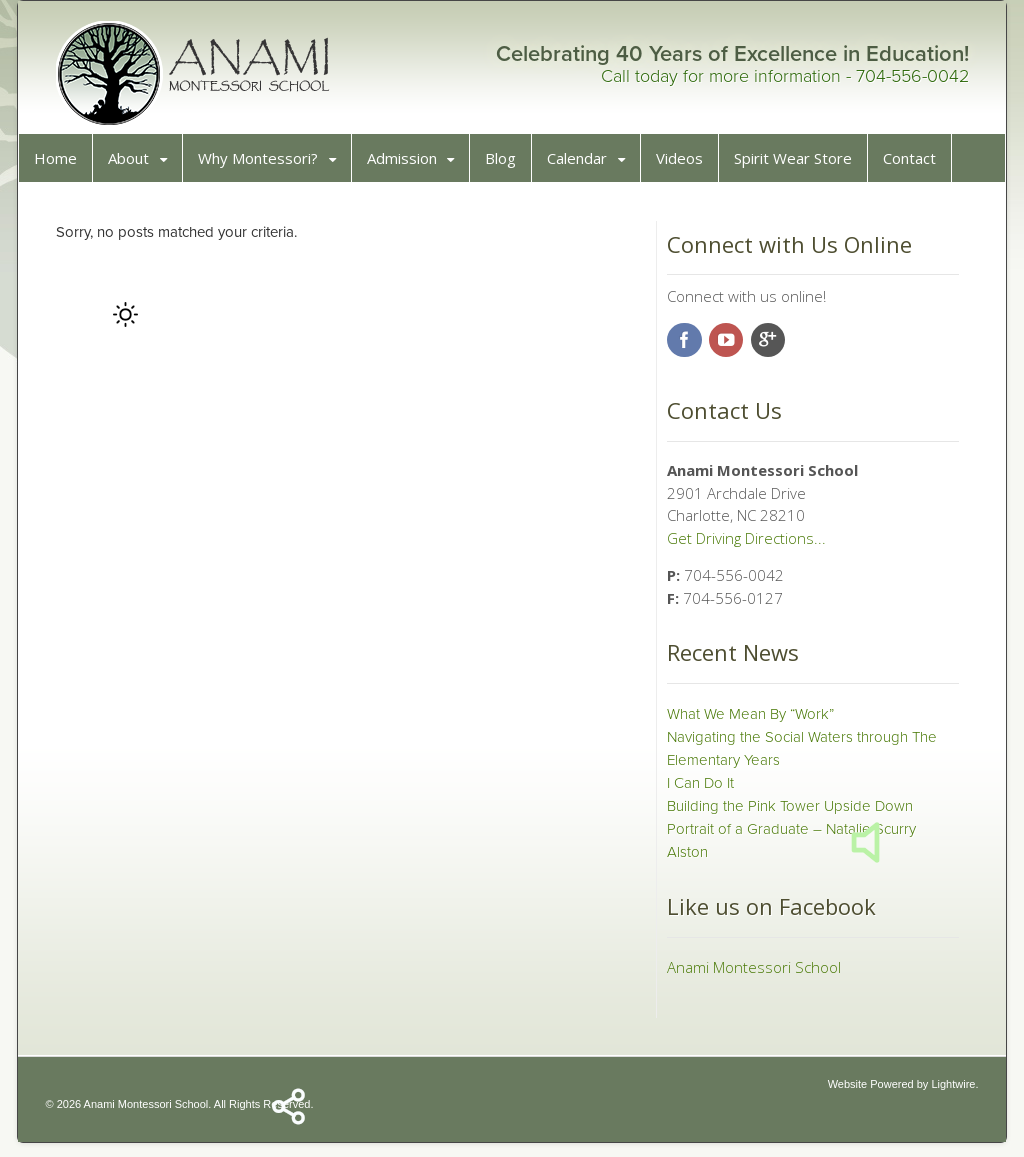 Image resolution: width=1024 pixels, height=1157 pixels. I want to click on switch to light mode, so click(125, 314).